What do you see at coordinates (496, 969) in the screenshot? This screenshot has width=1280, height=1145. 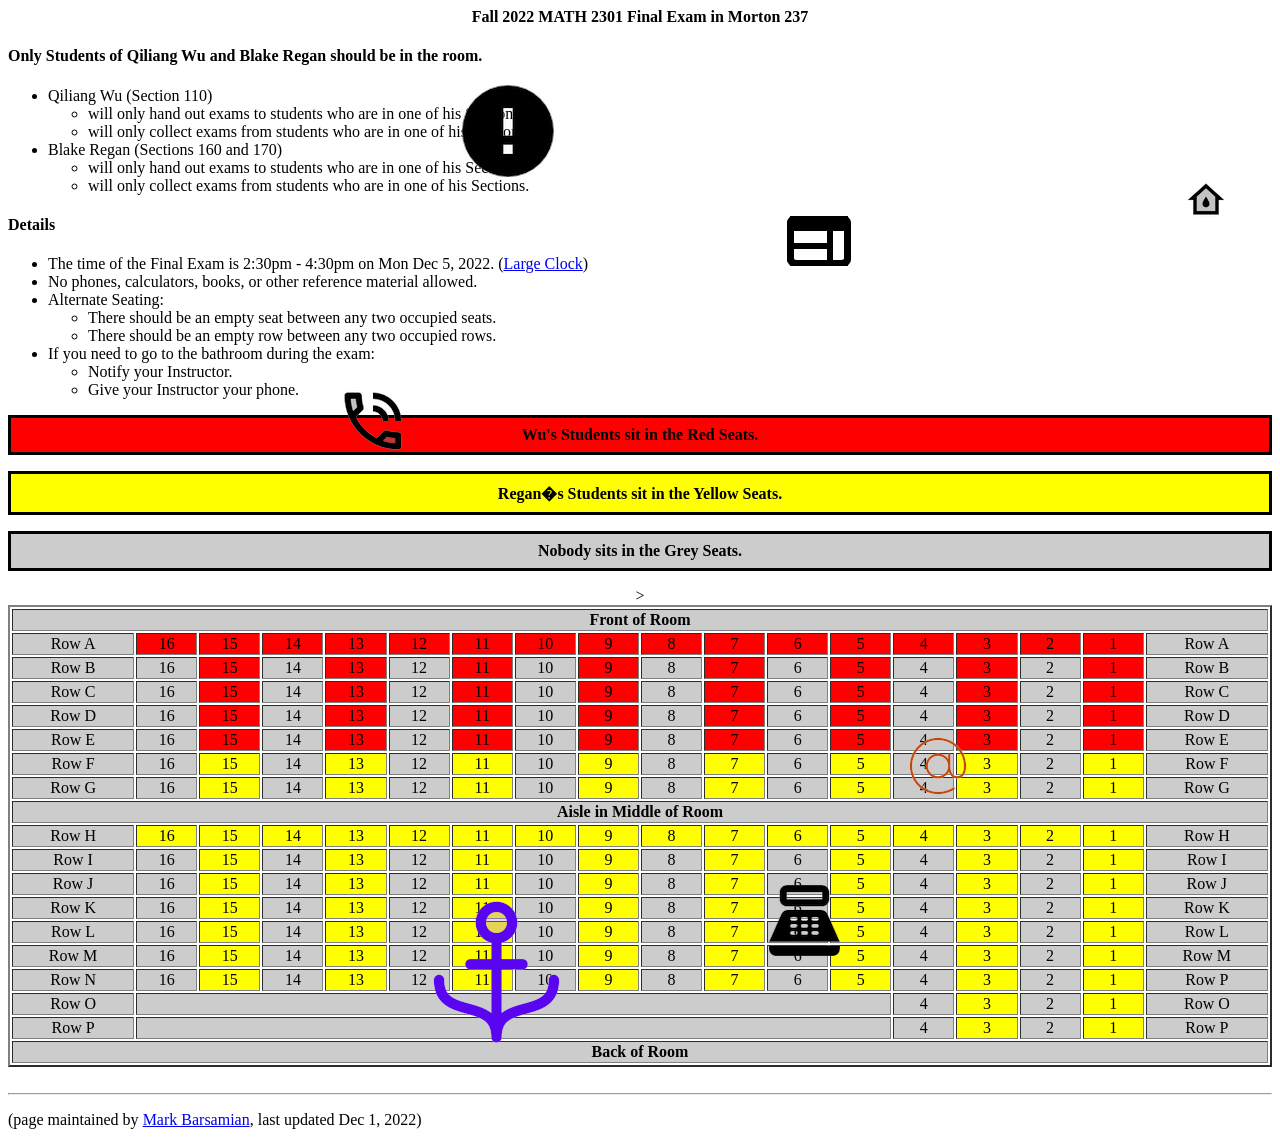 I see `anchor a floating element or panel in place` at bounding box center [496, 969].